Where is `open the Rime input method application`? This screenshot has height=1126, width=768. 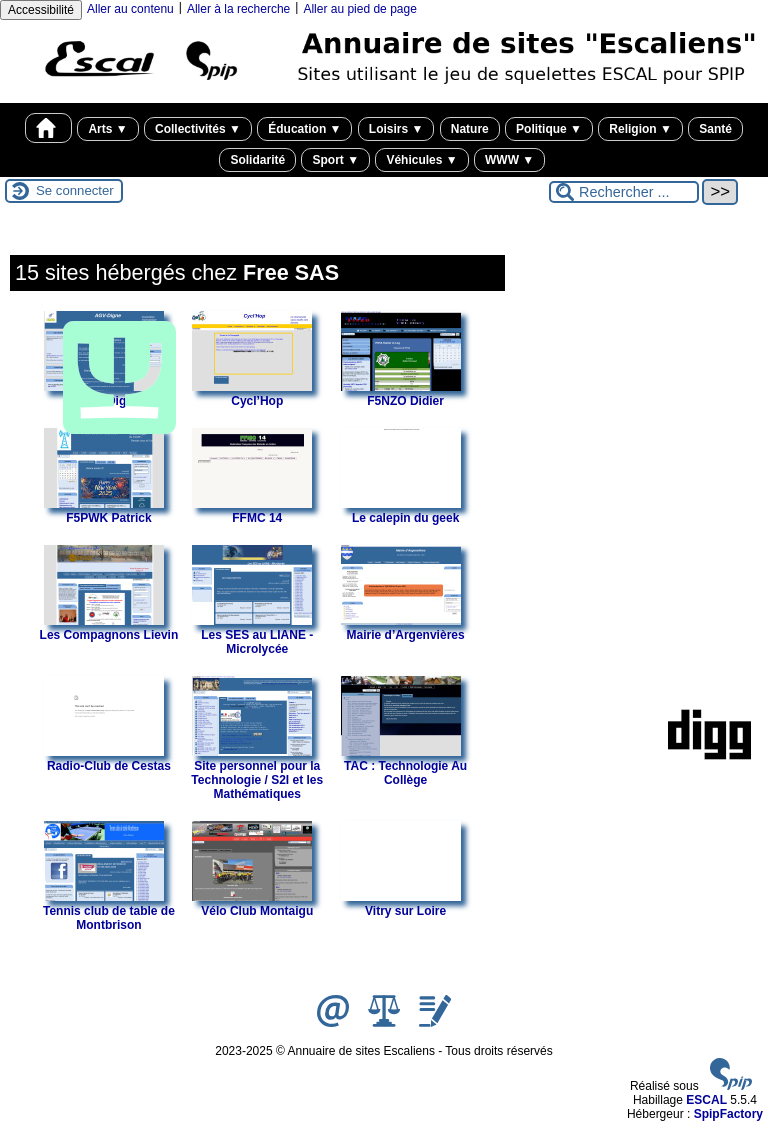 open the Rime input method application is located at coordinates (119, 377).